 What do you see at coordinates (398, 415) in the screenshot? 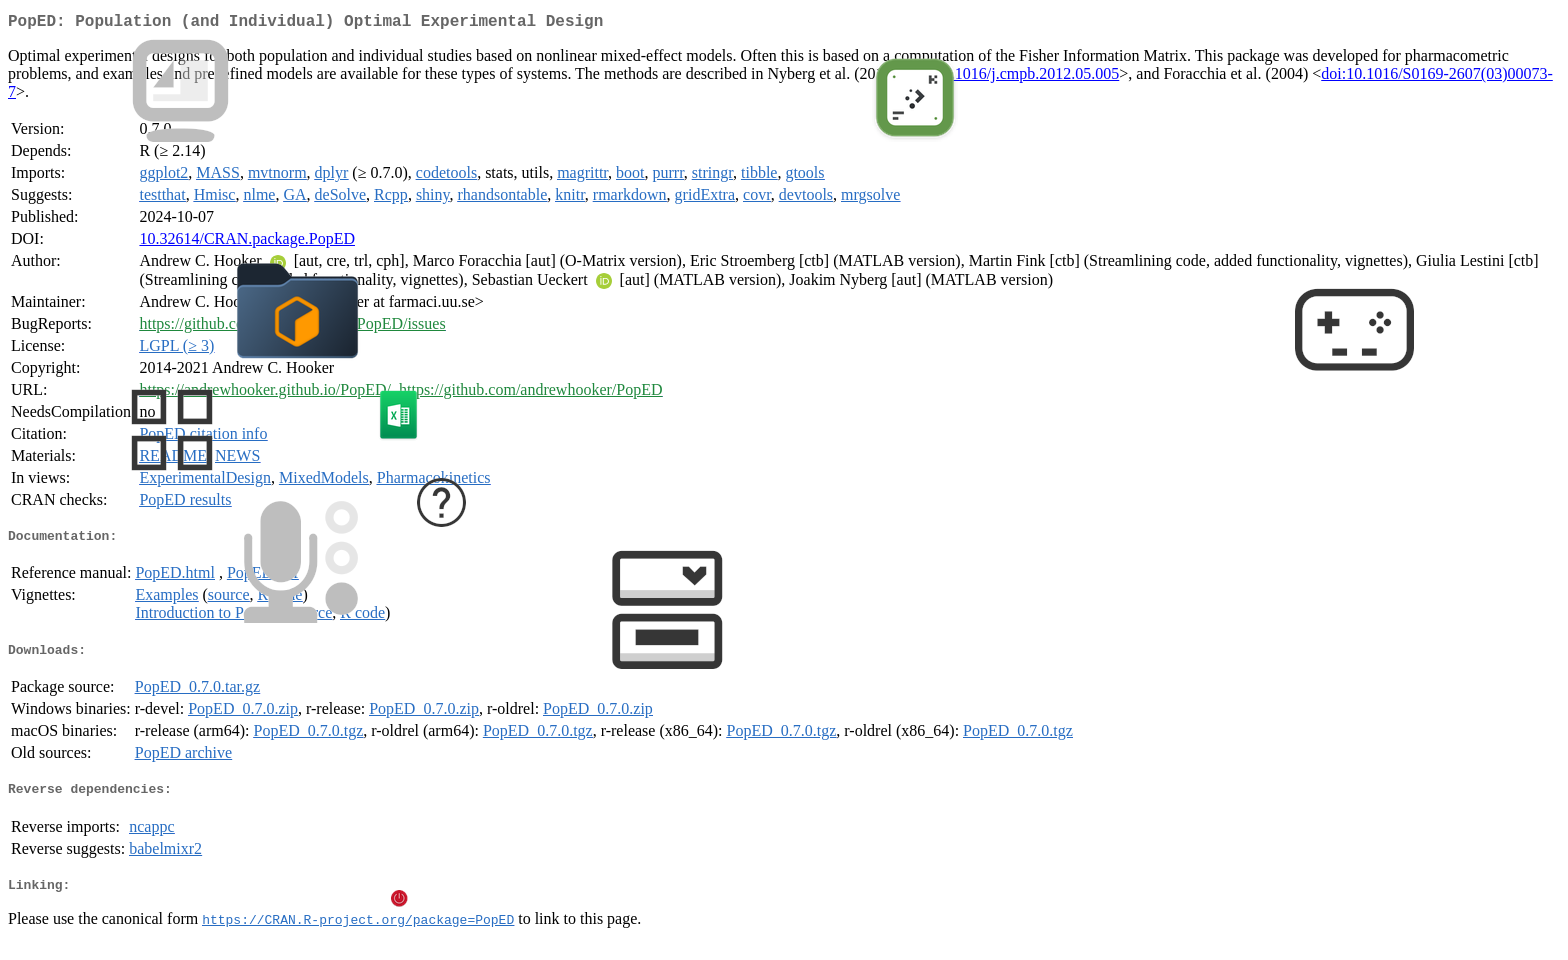
I see `spreadsheet template file` at bounding box center [398, 415].